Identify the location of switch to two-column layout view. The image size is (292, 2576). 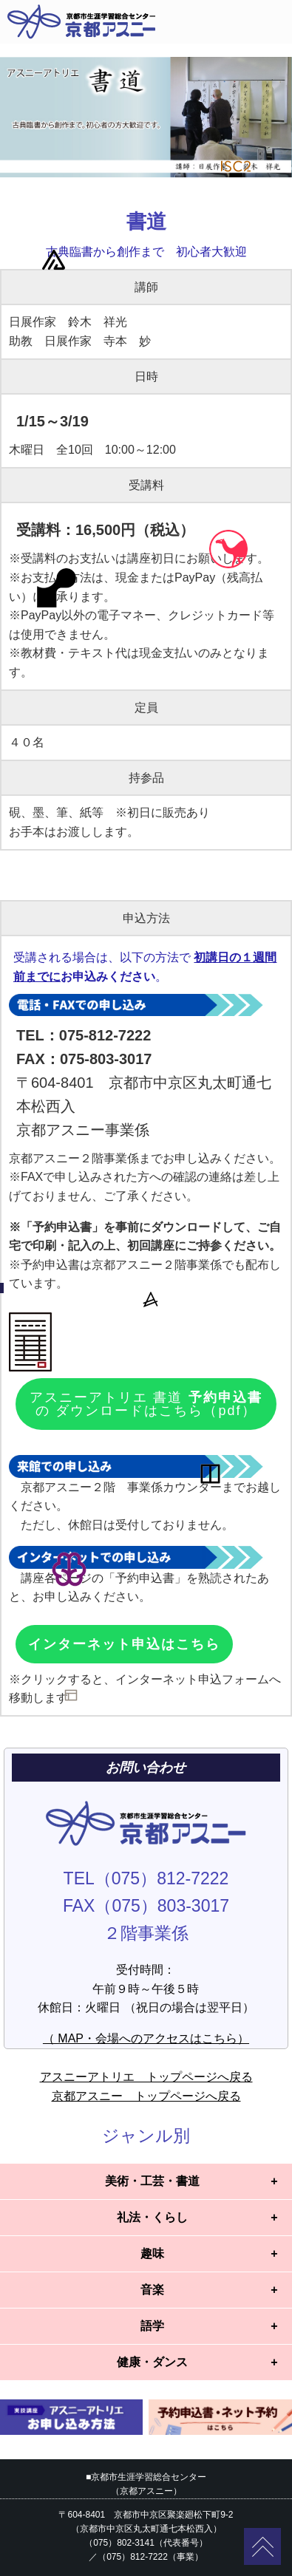
(210, 1473).